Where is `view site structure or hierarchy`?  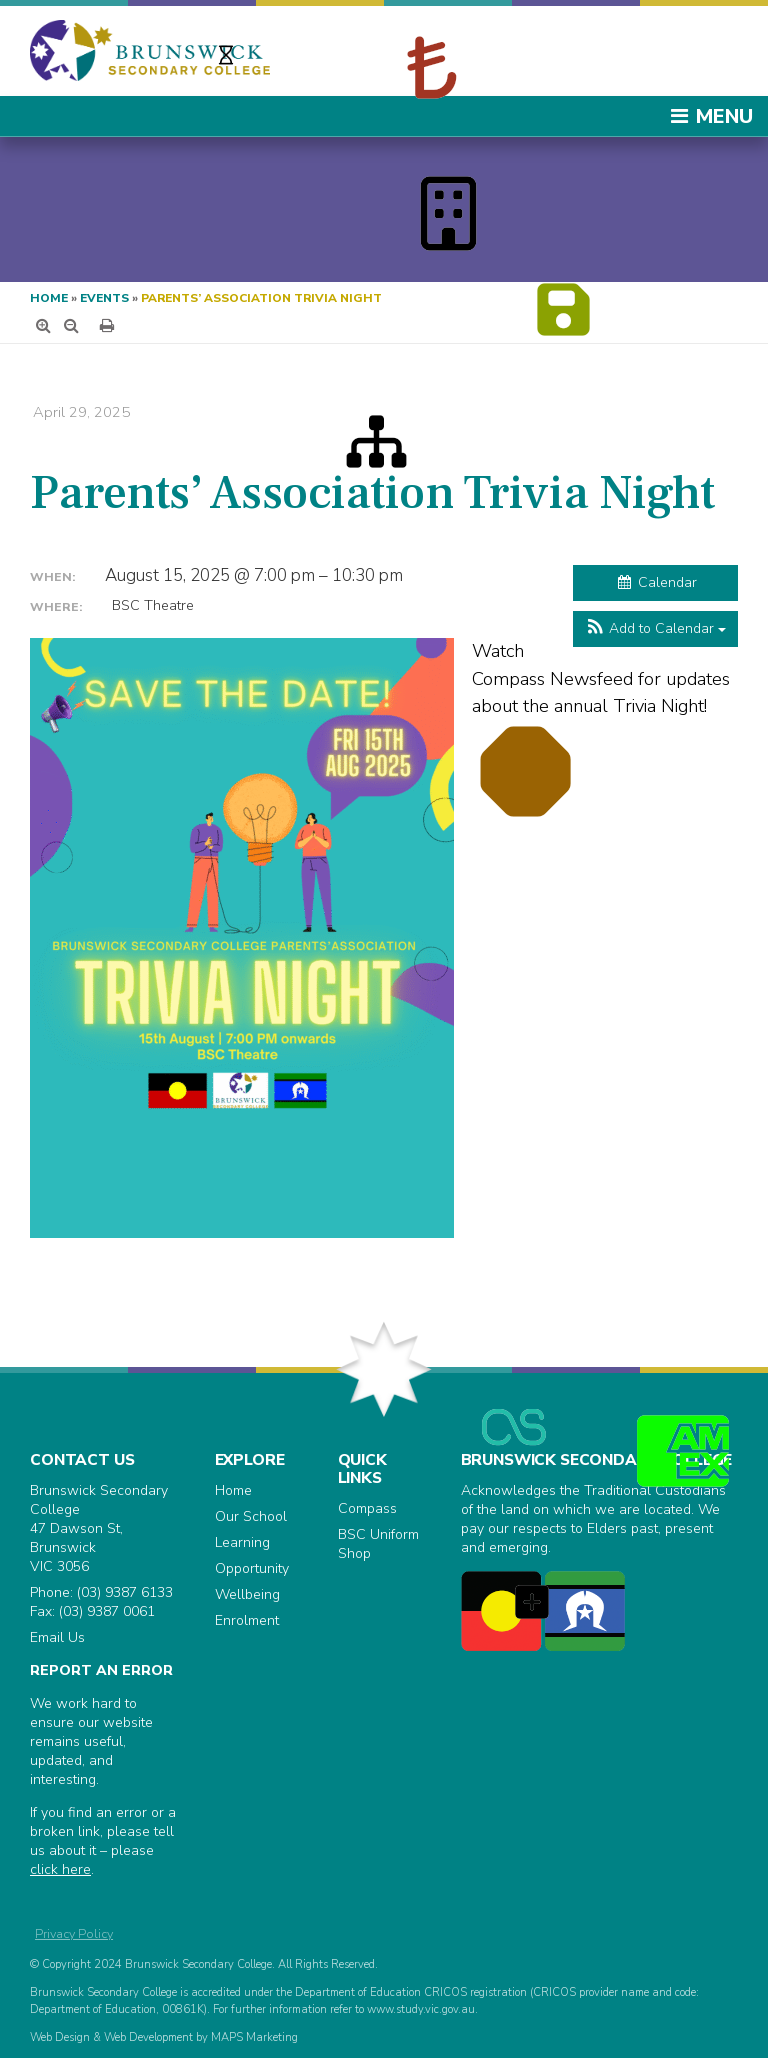 view site structure or hierarchy is located at coordinates (376, 441).